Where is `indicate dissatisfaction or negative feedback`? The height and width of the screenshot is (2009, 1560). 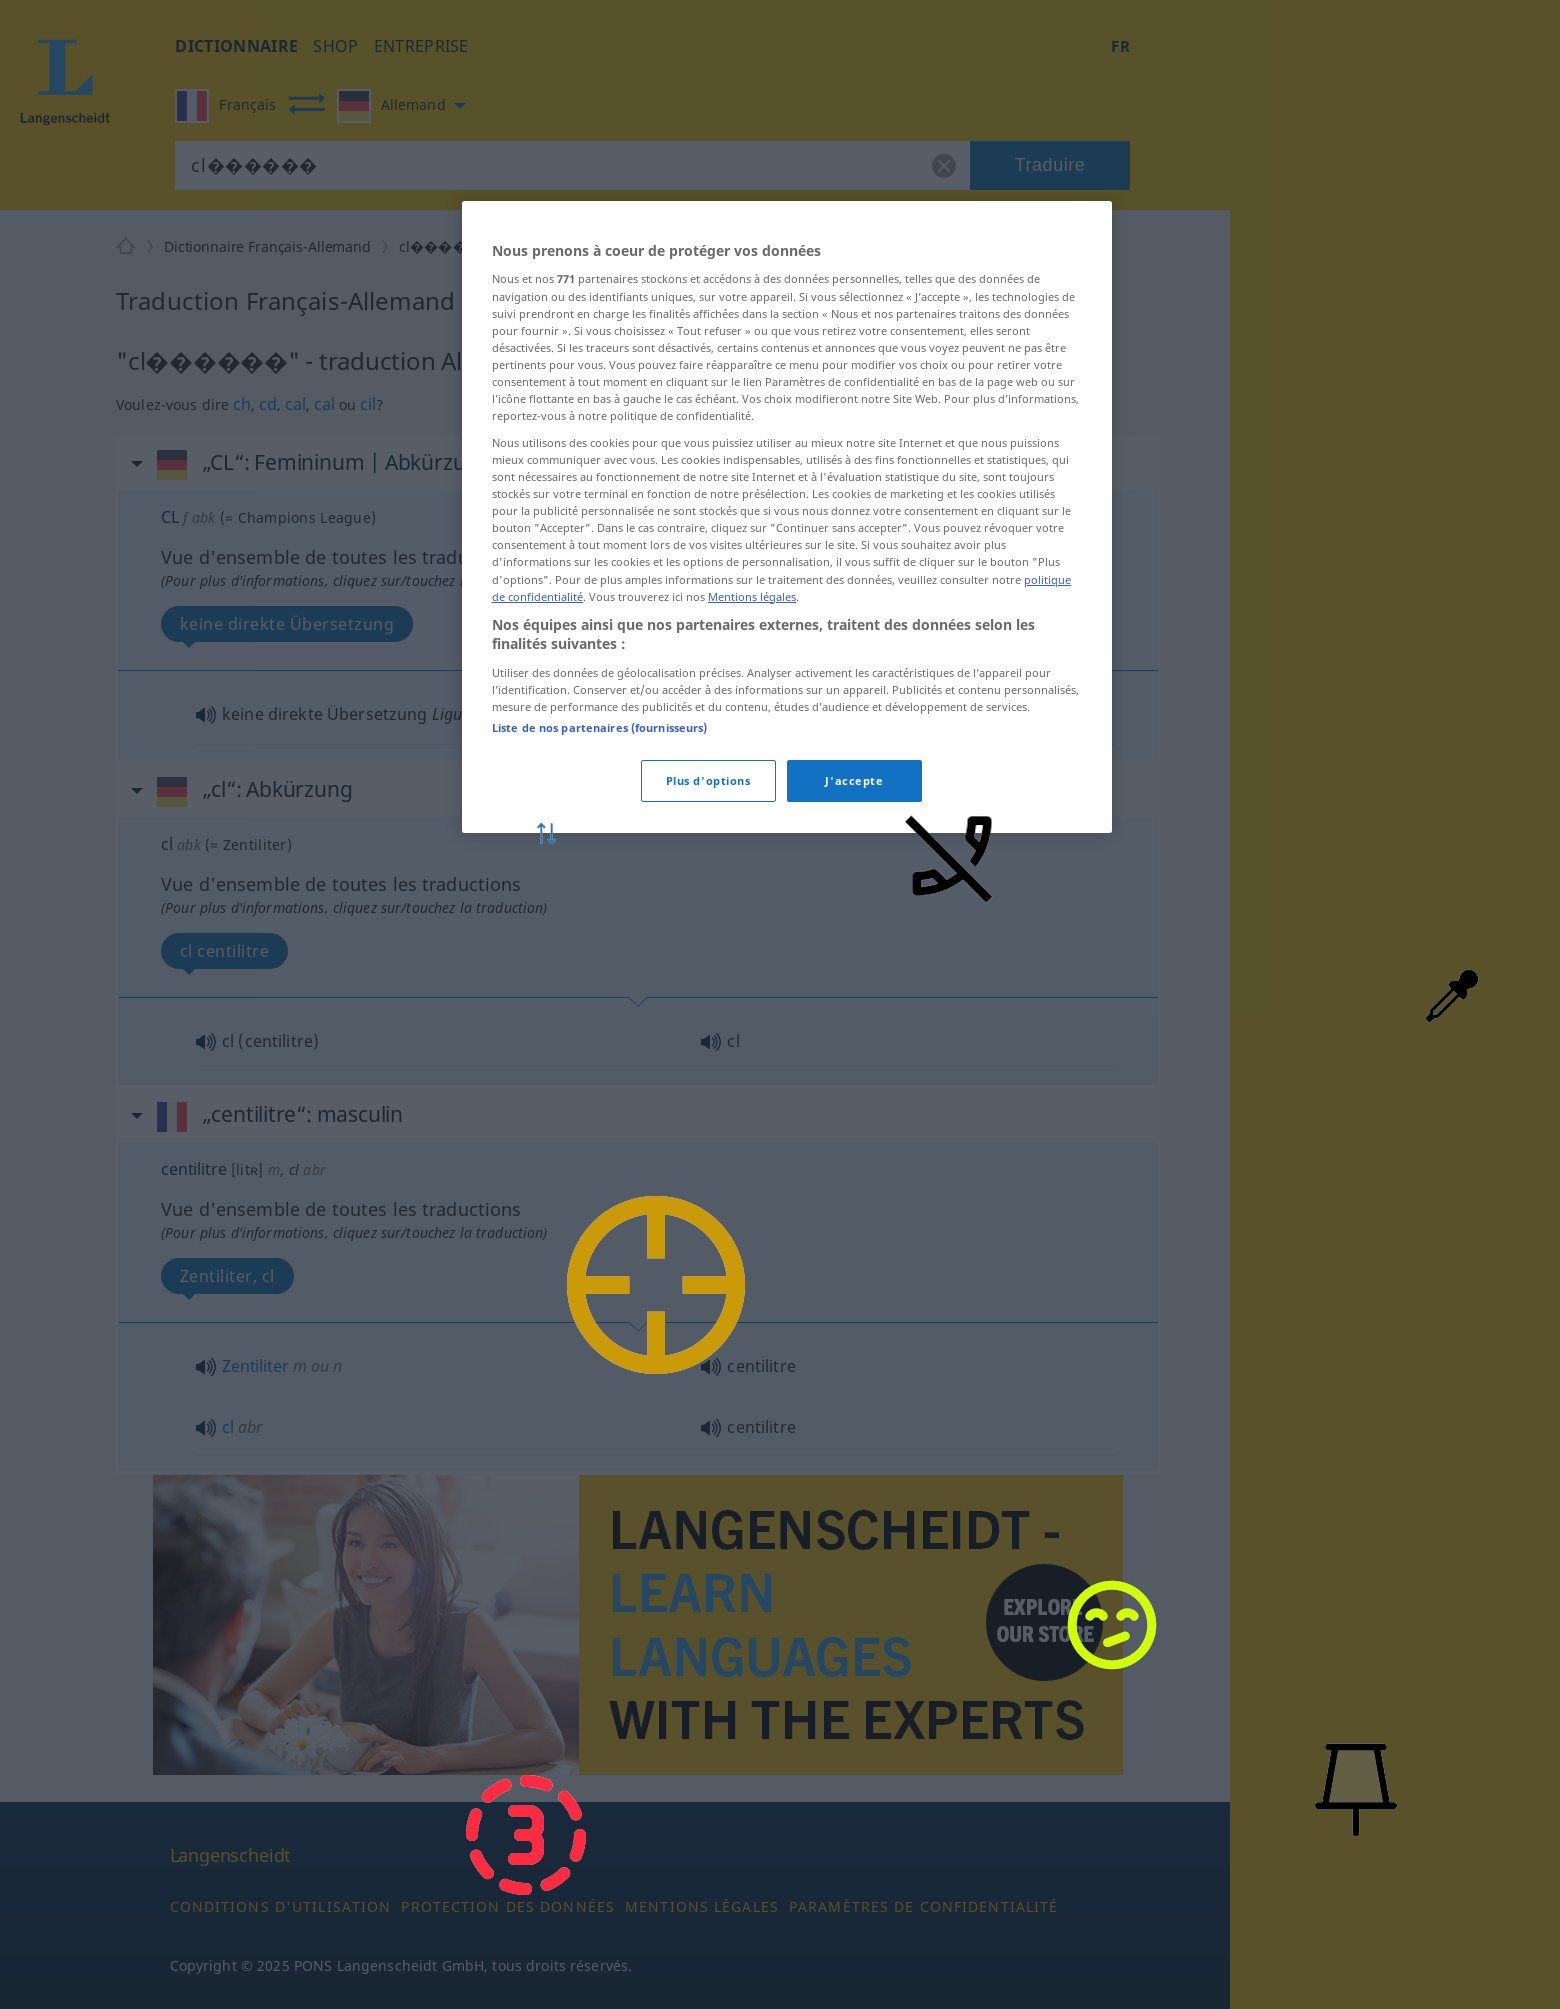 indicate dissatisfaction or negative feedback is located at coordinates (1112, 1625).